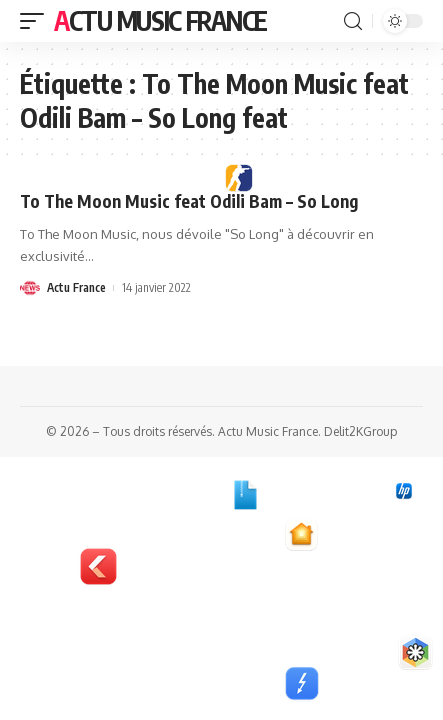 The height and width of the screenshot is (720, 443). Describe the element at coordinates (301, 534) in the screenshot. I see `open the Apple Home app` at that location.